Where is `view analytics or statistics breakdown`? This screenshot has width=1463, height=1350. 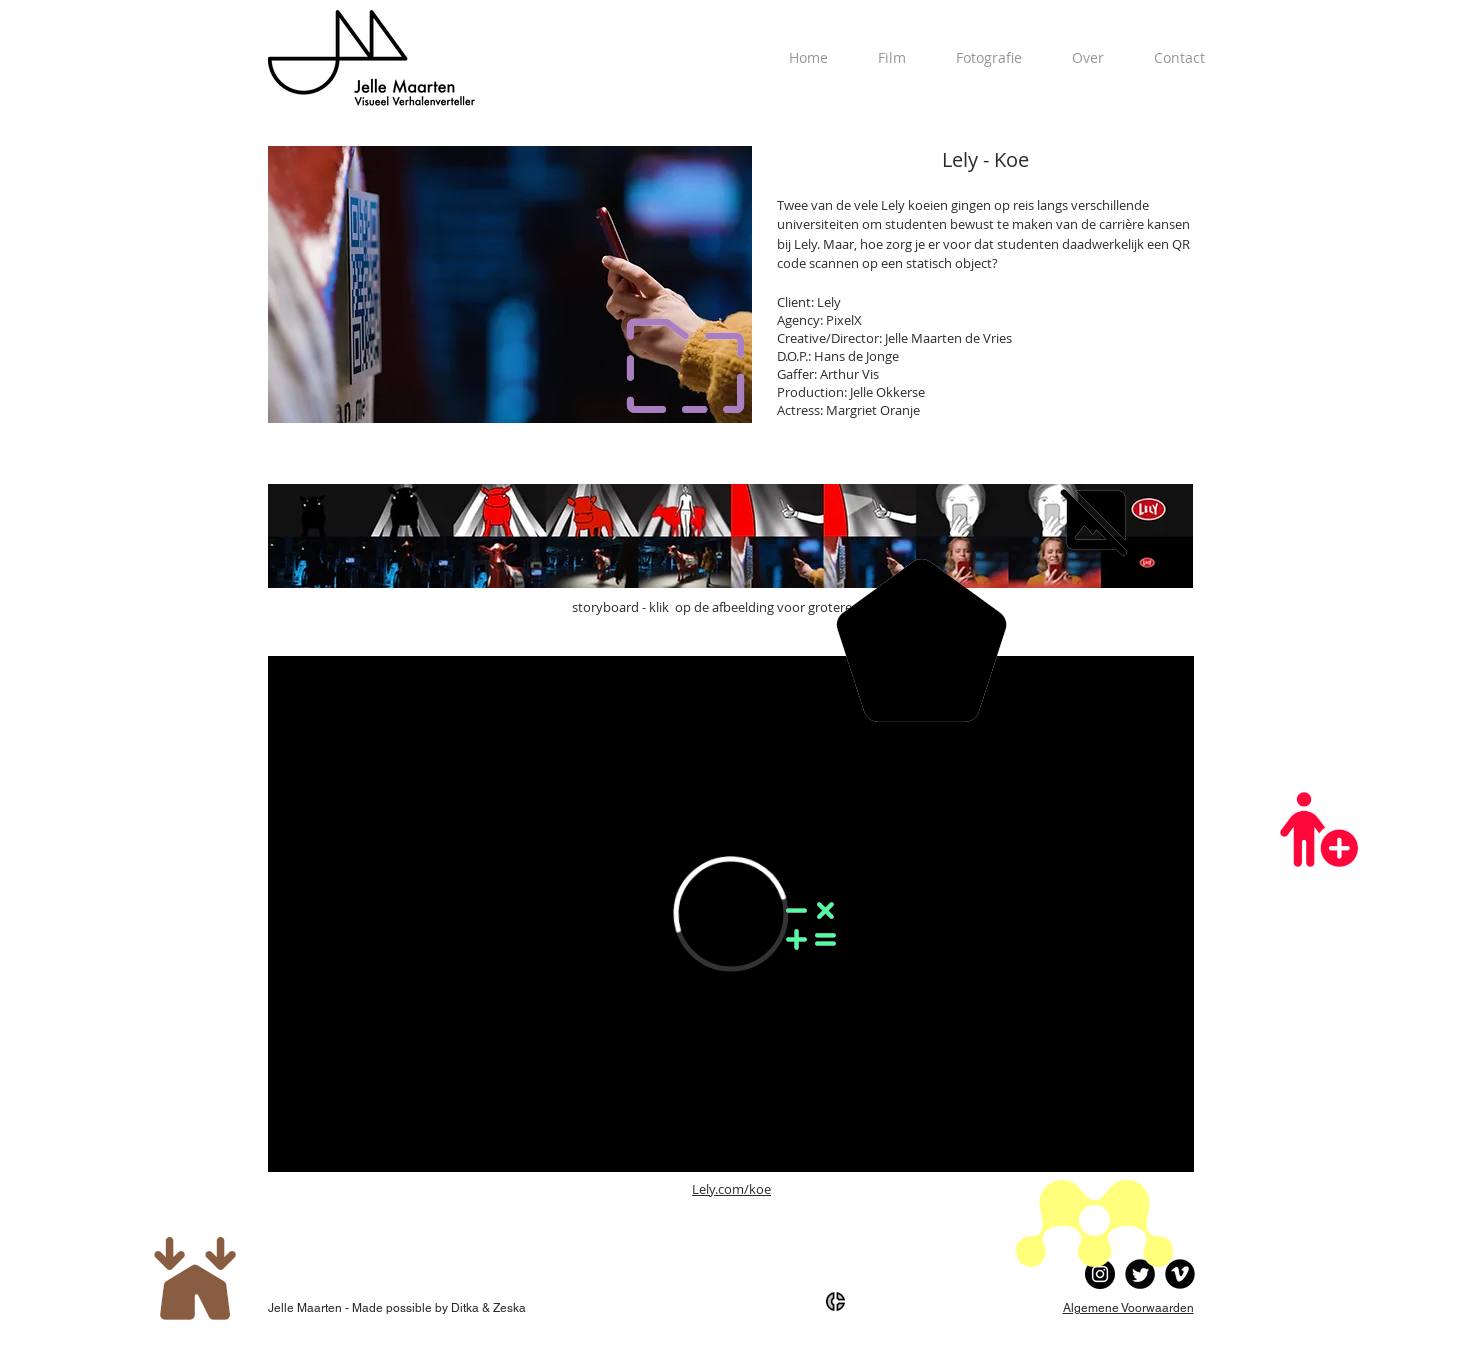 view analytics or statistics breakdown is located at coordinates (835, 1301).